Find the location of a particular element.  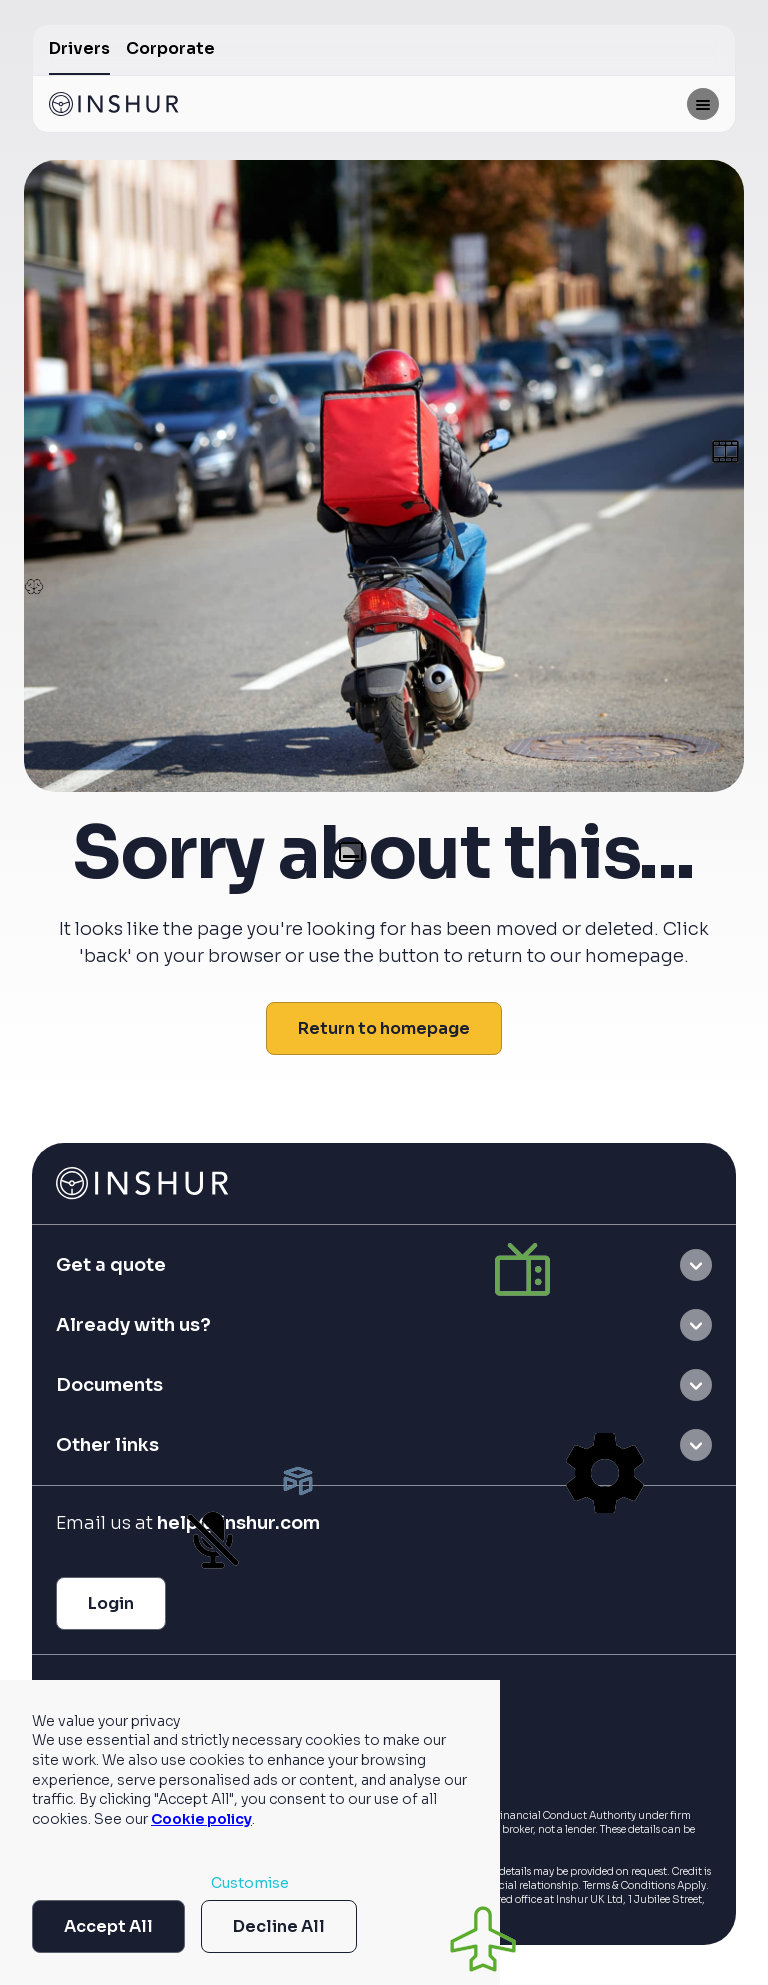

microphone is muted is located at coordinates (213, 1540).